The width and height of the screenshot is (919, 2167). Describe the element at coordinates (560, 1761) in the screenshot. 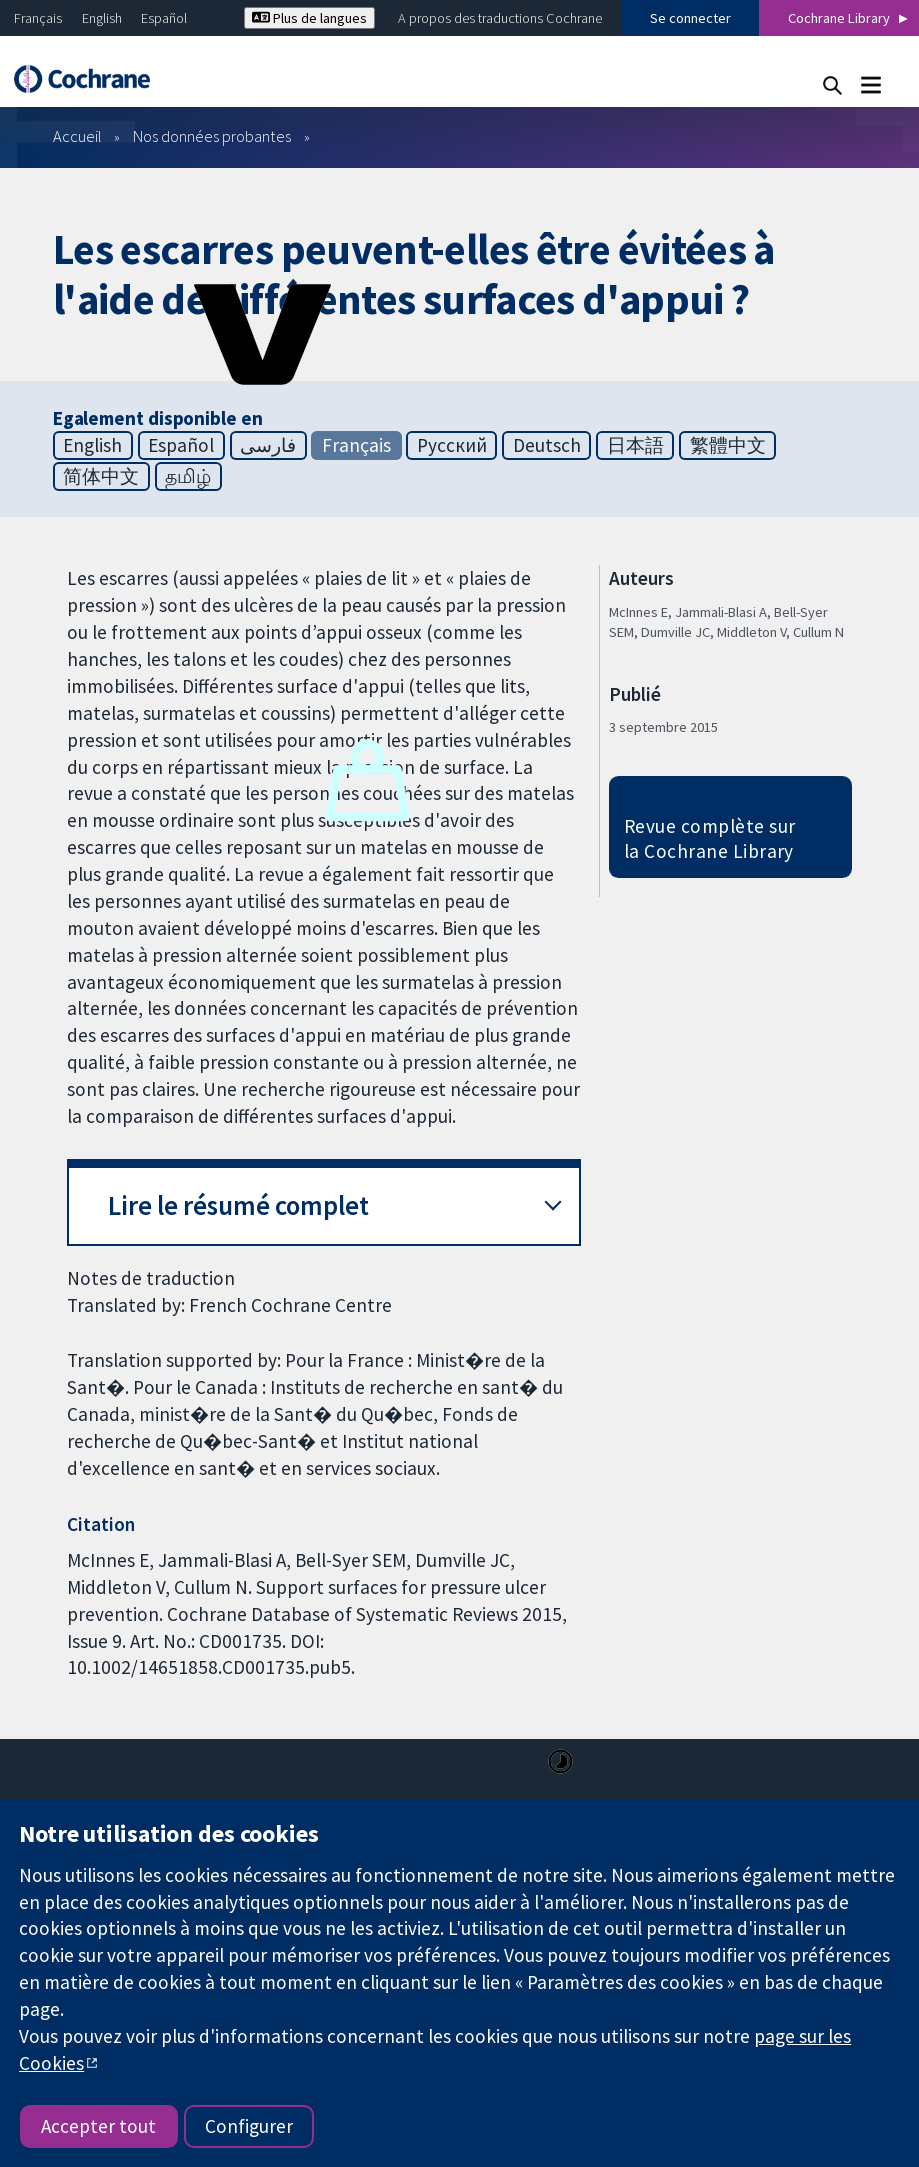

I see `indicates task or download is 50% complete` at that location.